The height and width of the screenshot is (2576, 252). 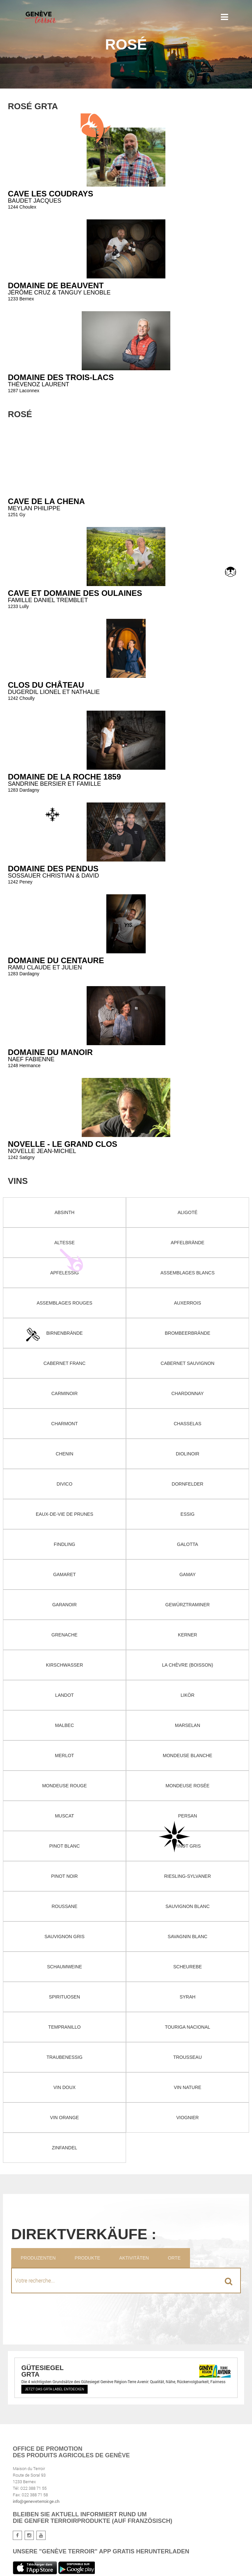 What do you see at coordinates (230, 572) in the screenshot?
I see `access pet or animal-related features` at bounding box center [230, 572].